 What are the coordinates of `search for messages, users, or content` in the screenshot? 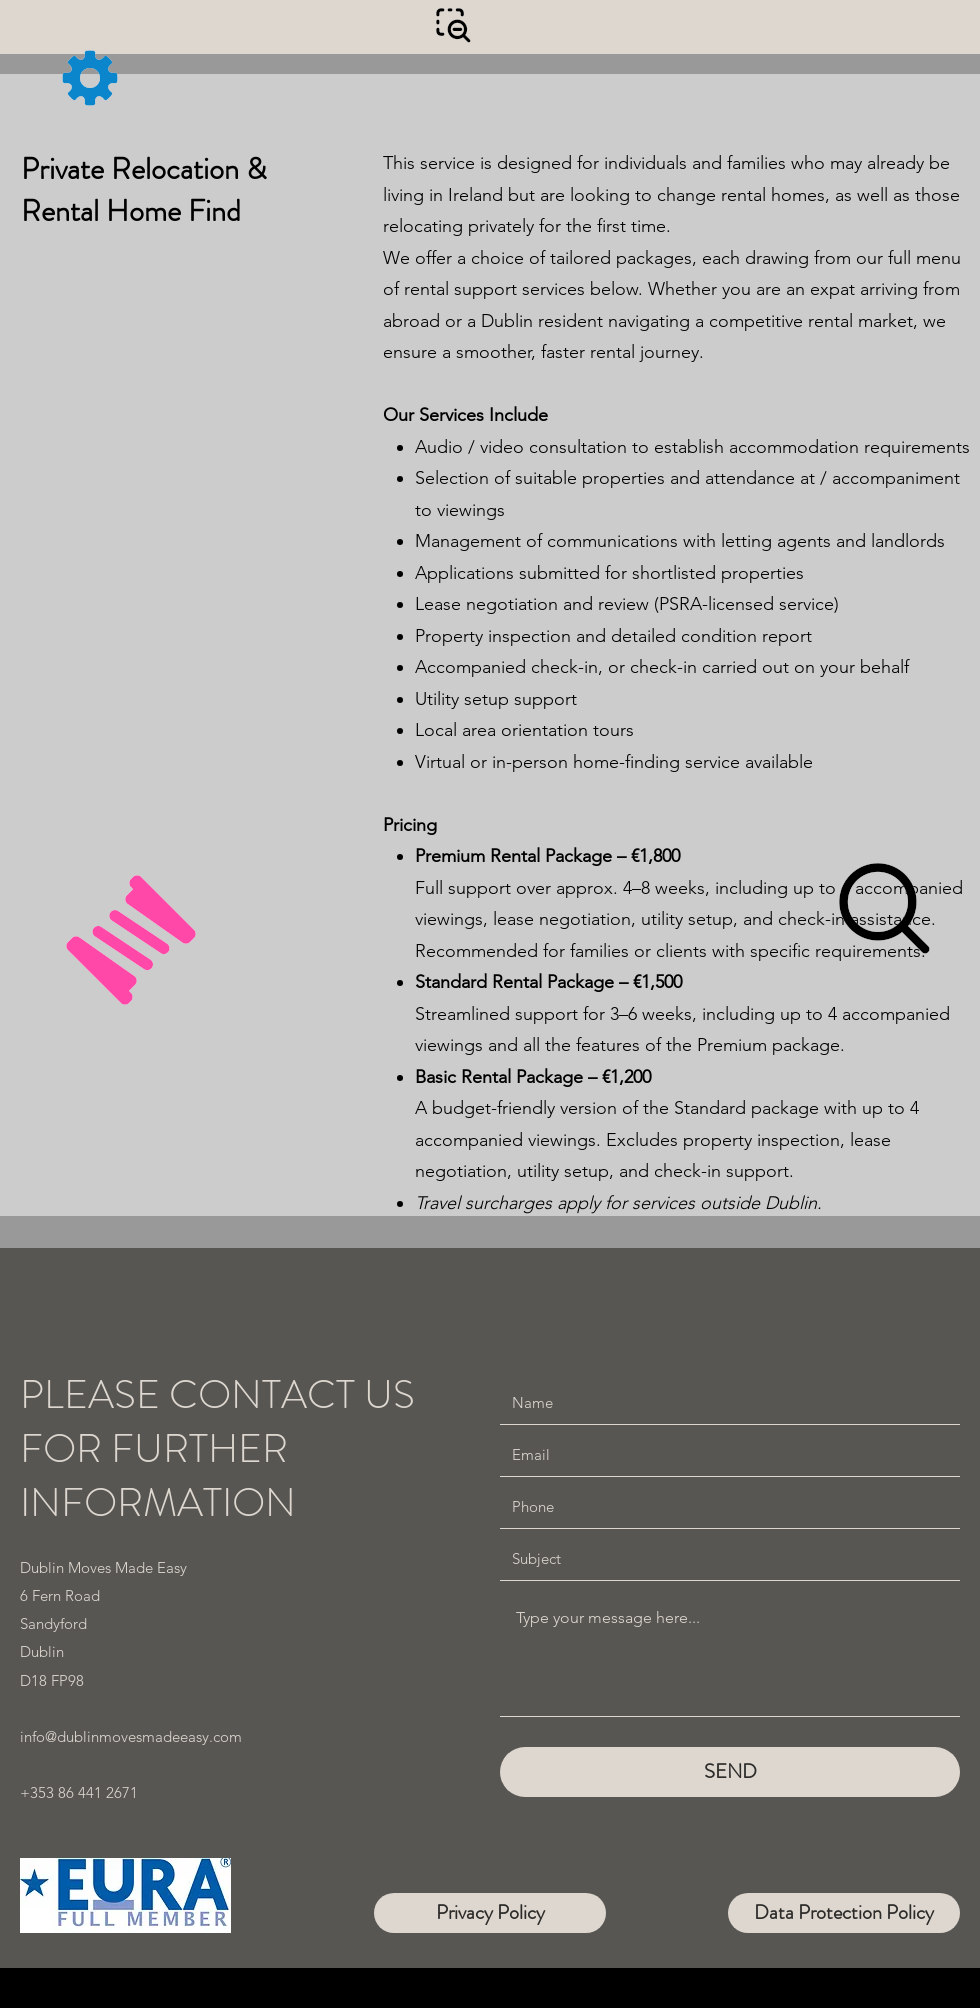 It's located at (886, 910).